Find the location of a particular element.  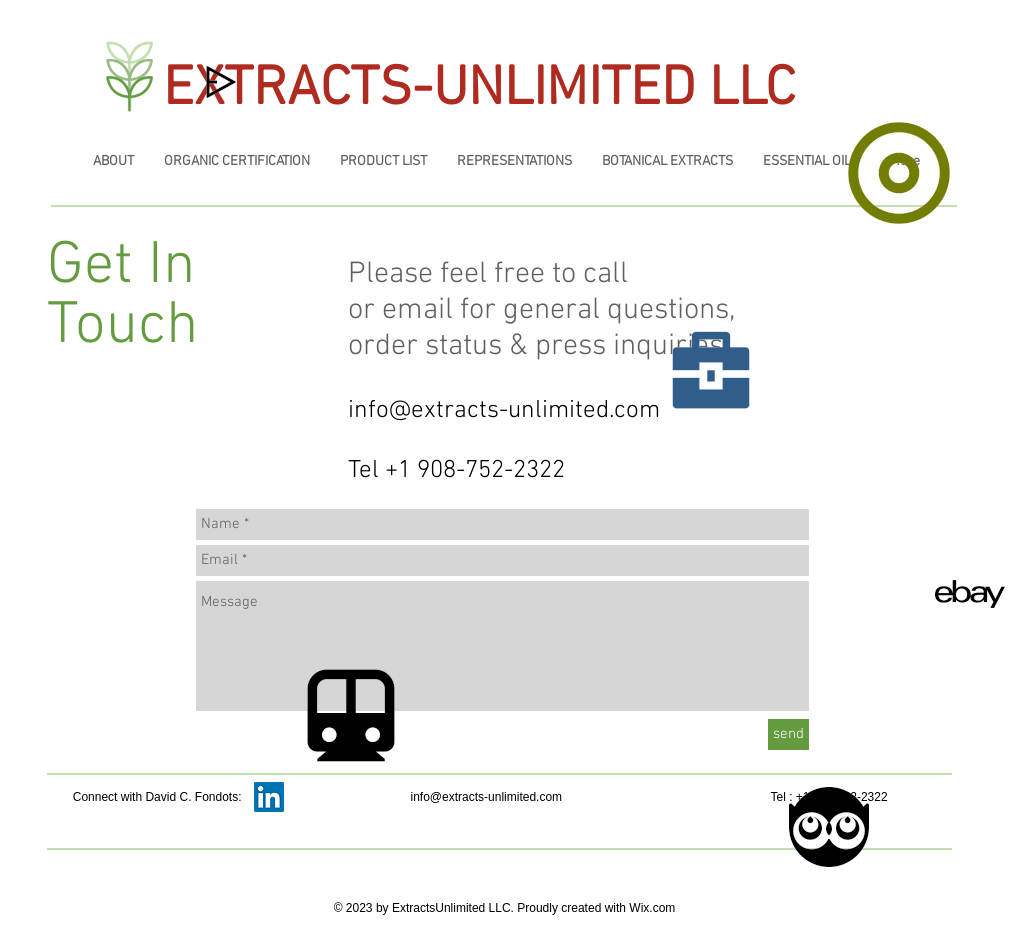

view subway or metro transit options is located at coordinates (351, 713).